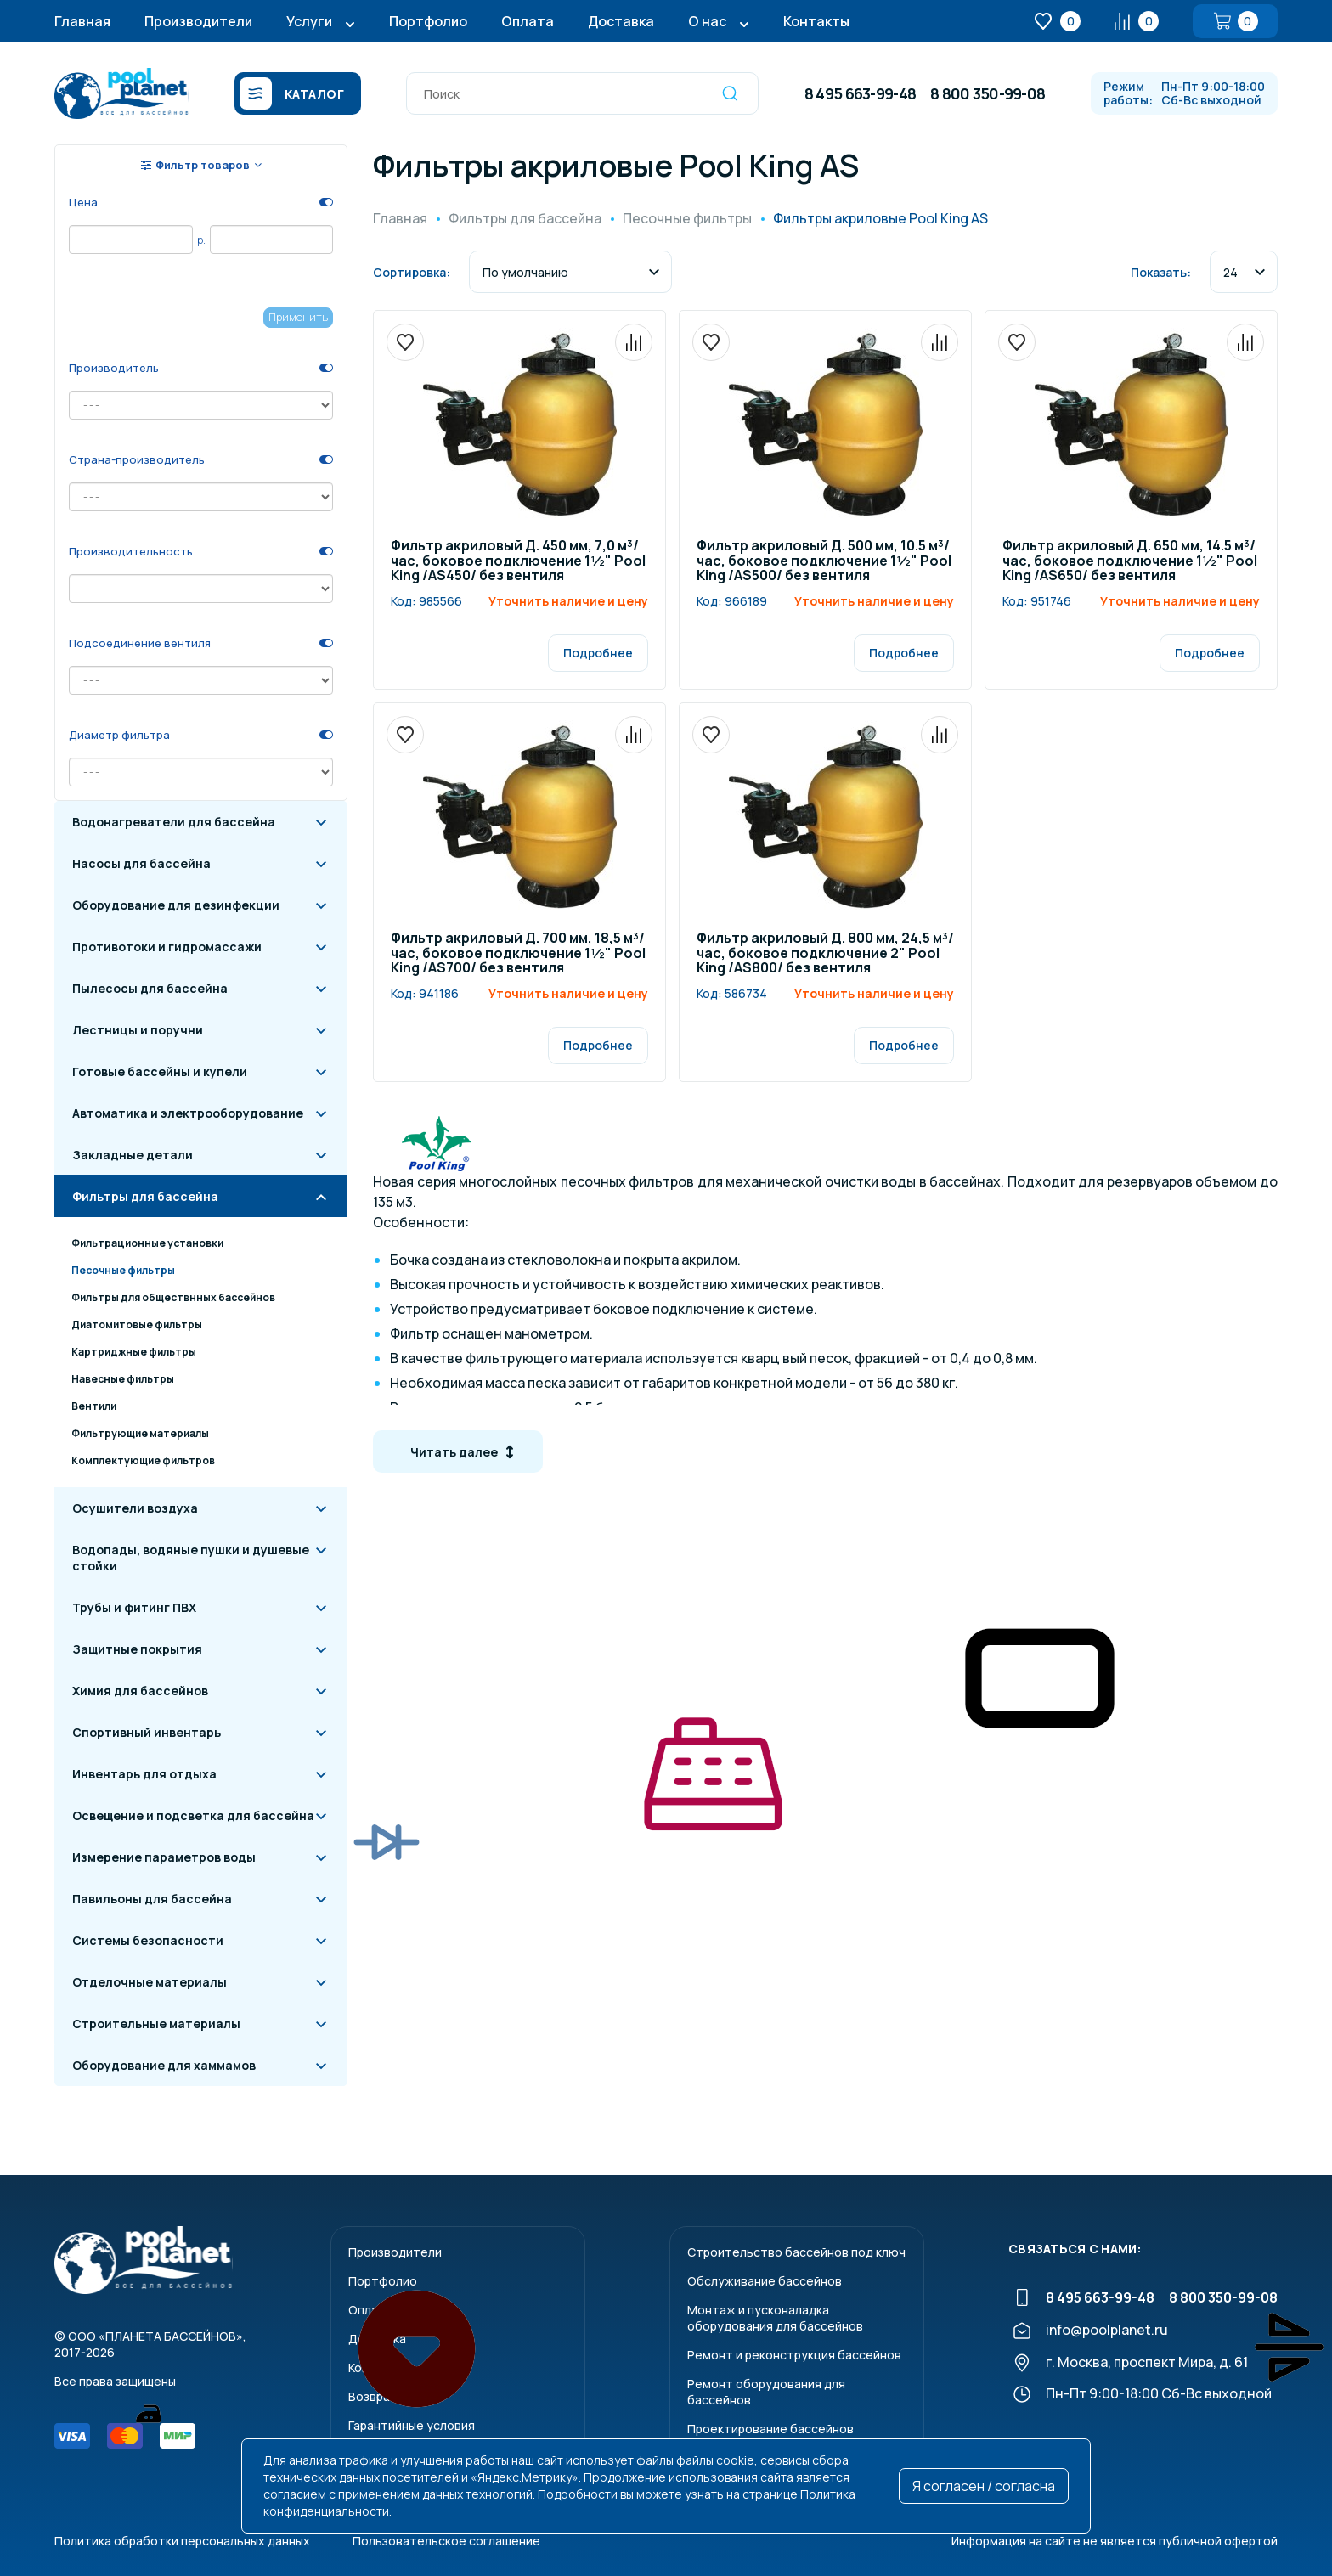 The width and height of the screenshot is (1332, 2576). What do you see at coordinates (713, 1781) in the screenshot?
I see `open point of sale system` at bounding box center [713, 1781].